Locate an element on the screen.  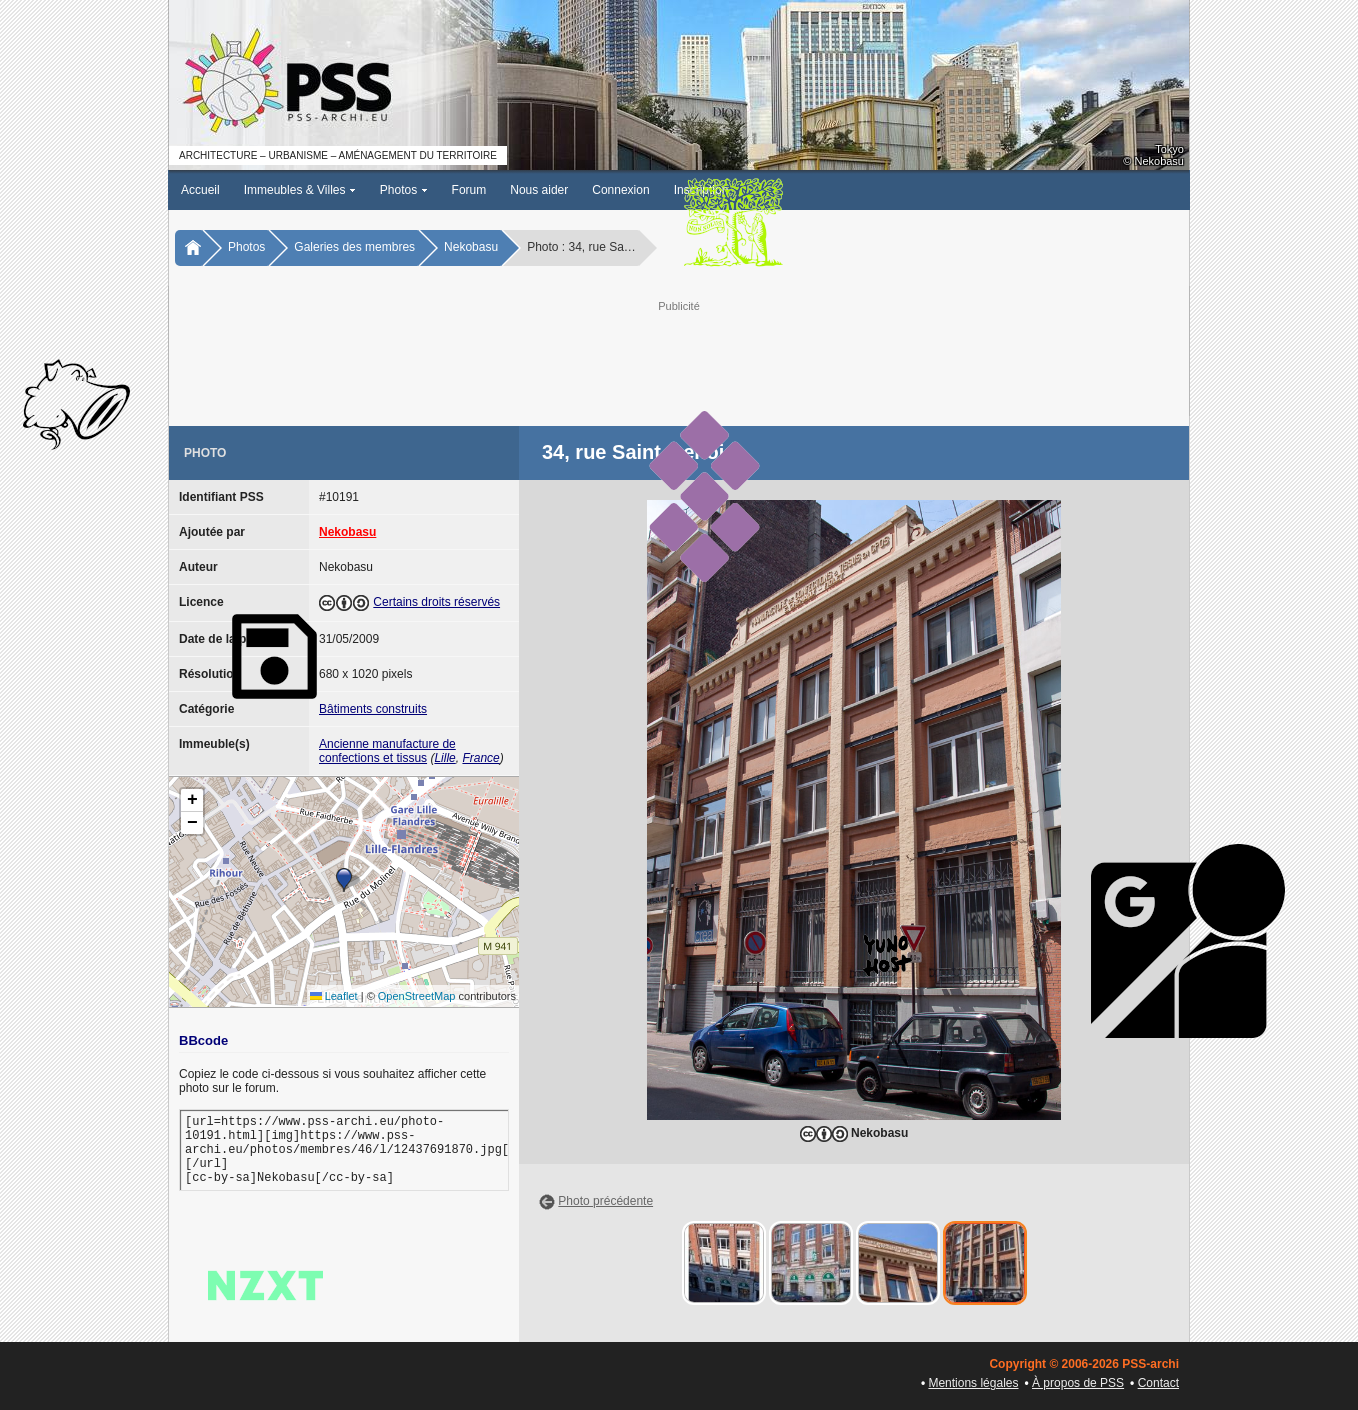
yunohost self-hosting platform logo is located at coordinates (887, 955).